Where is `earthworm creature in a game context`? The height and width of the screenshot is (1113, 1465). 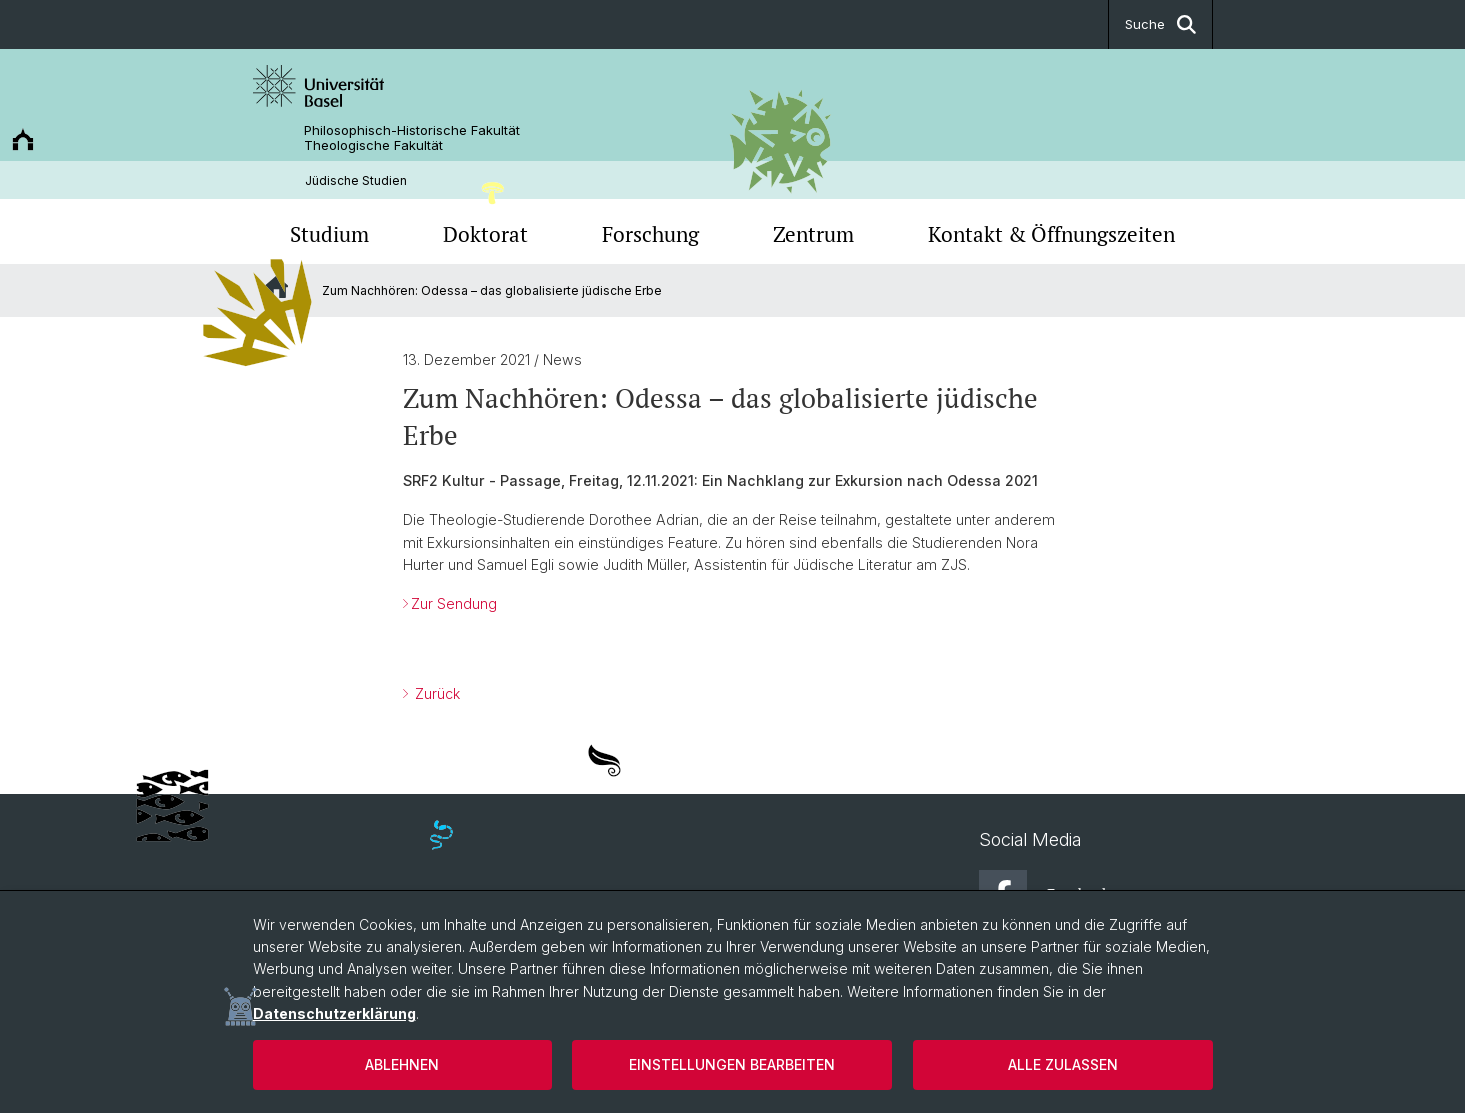 earthworm creature in a game context is located at coordinates (441, 835).